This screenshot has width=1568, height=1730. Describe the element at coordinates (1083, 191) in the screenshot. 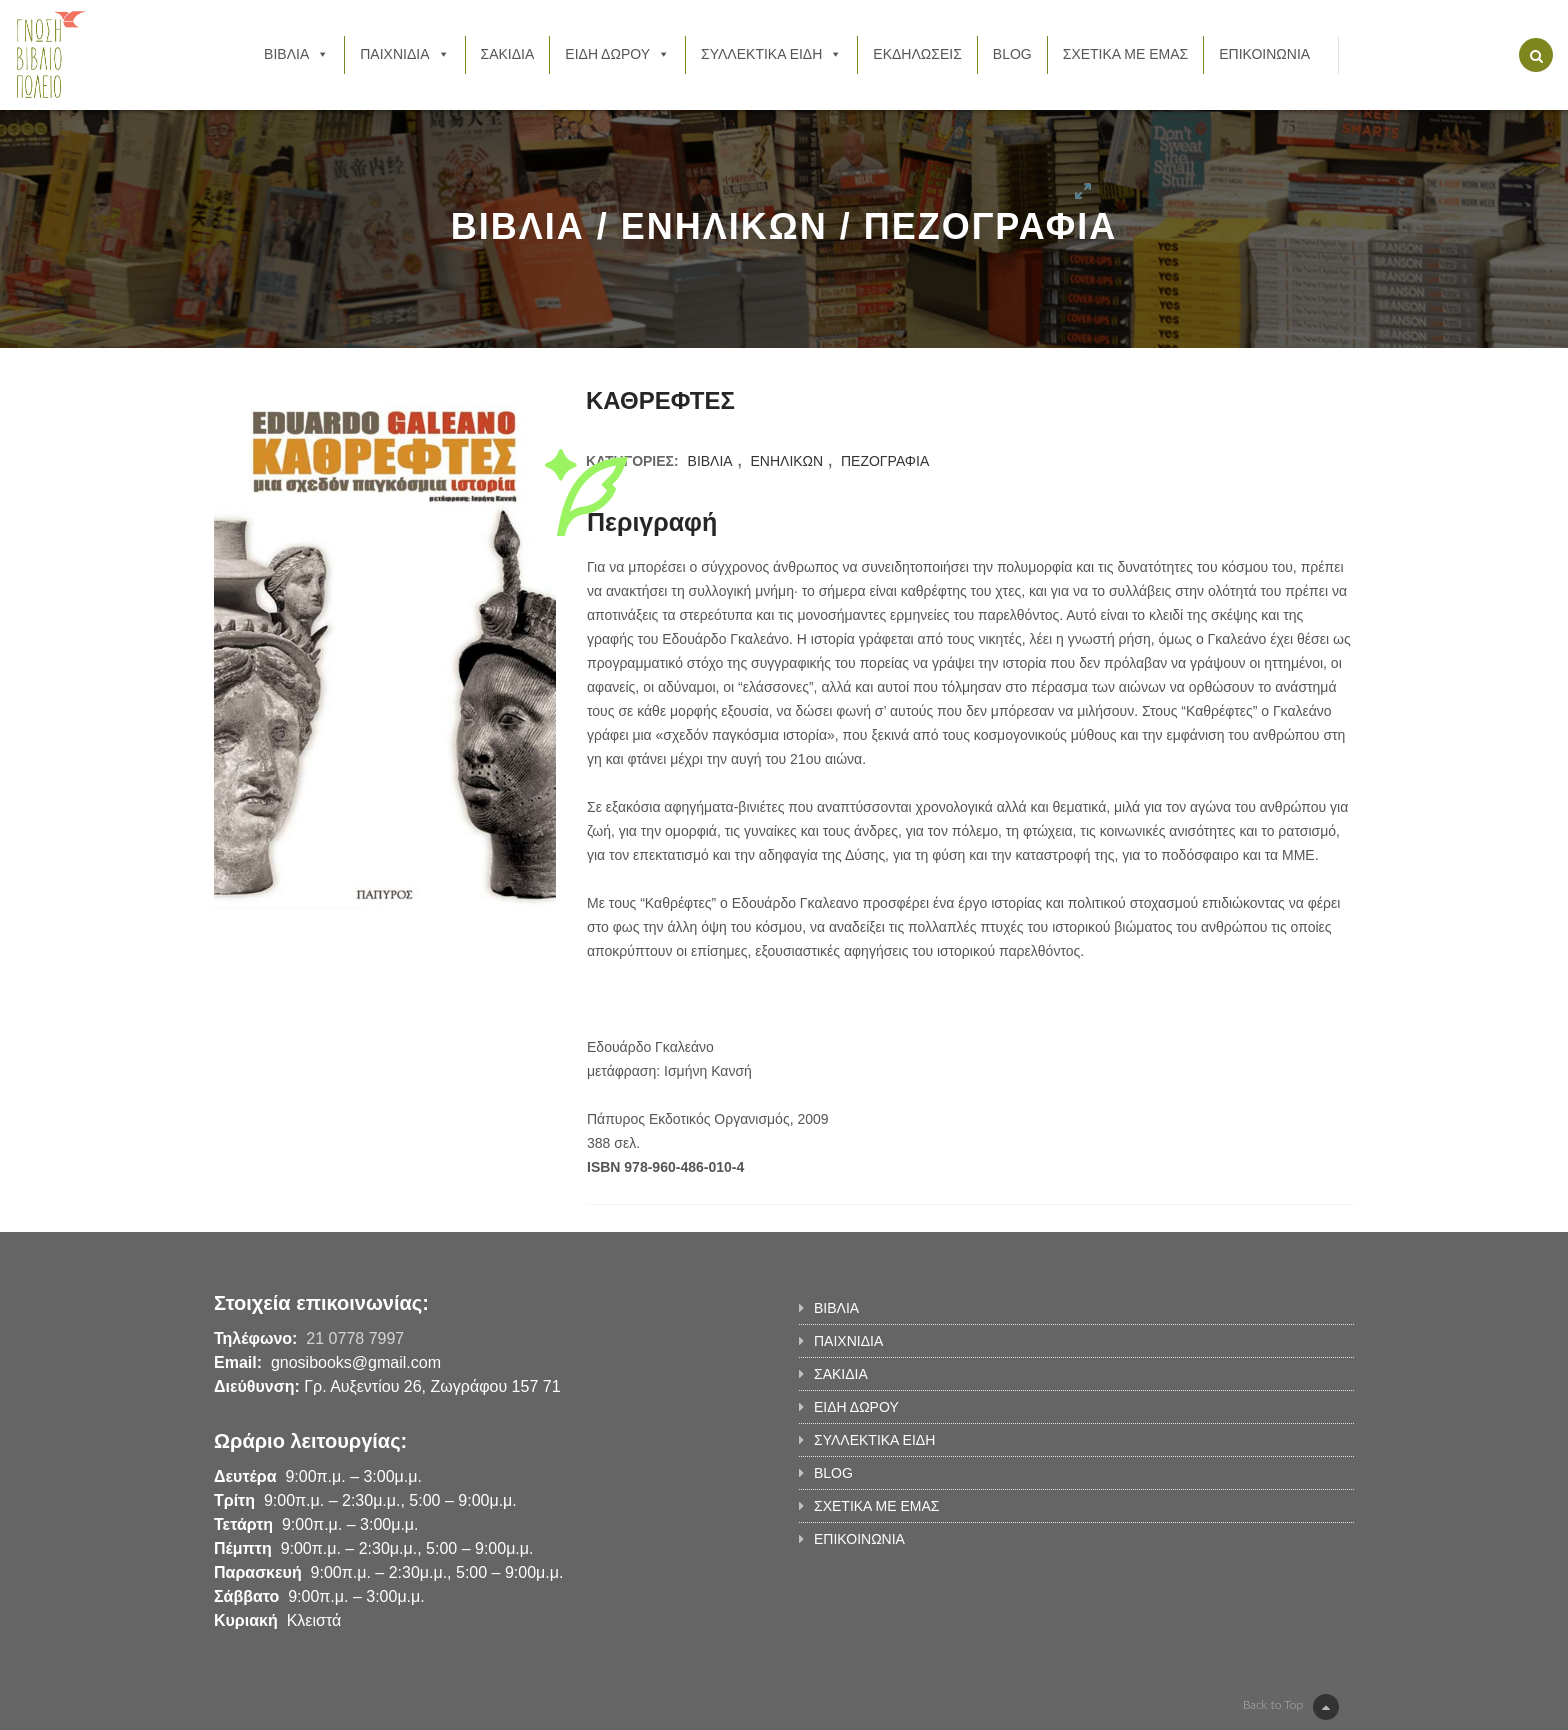

I see `expand content to full screen` at that location.